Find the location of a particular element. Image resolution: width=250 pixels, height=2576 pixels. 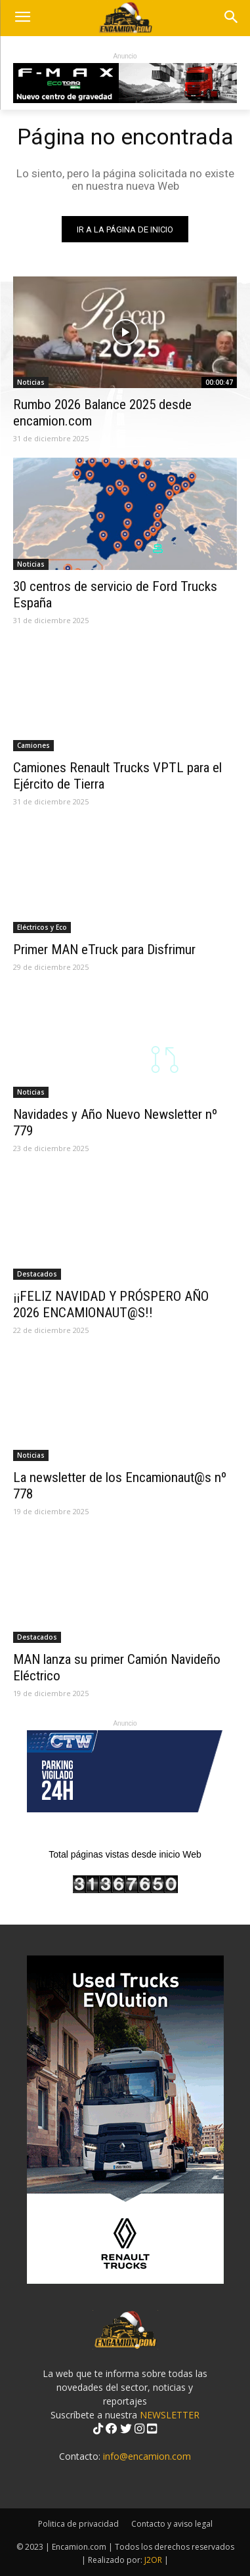

create a new pull request is located at coordinates (163, 1059).